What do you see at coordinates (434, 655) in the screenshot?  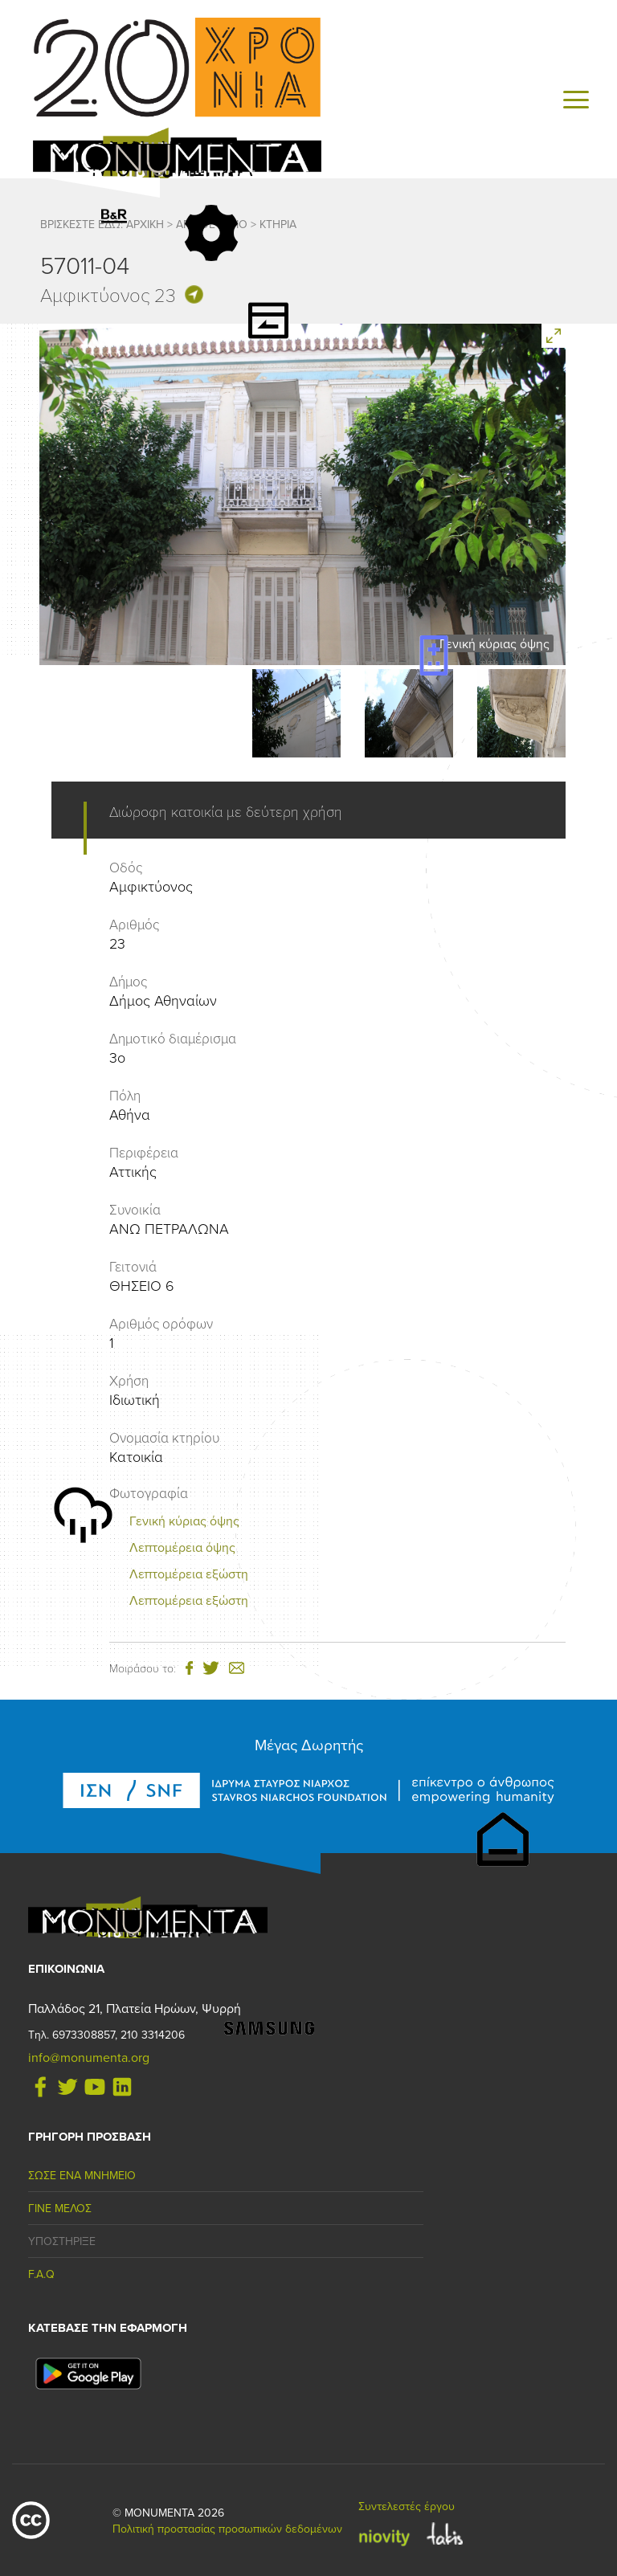 I see `access remote control settings` at bounding box center [434, 655].